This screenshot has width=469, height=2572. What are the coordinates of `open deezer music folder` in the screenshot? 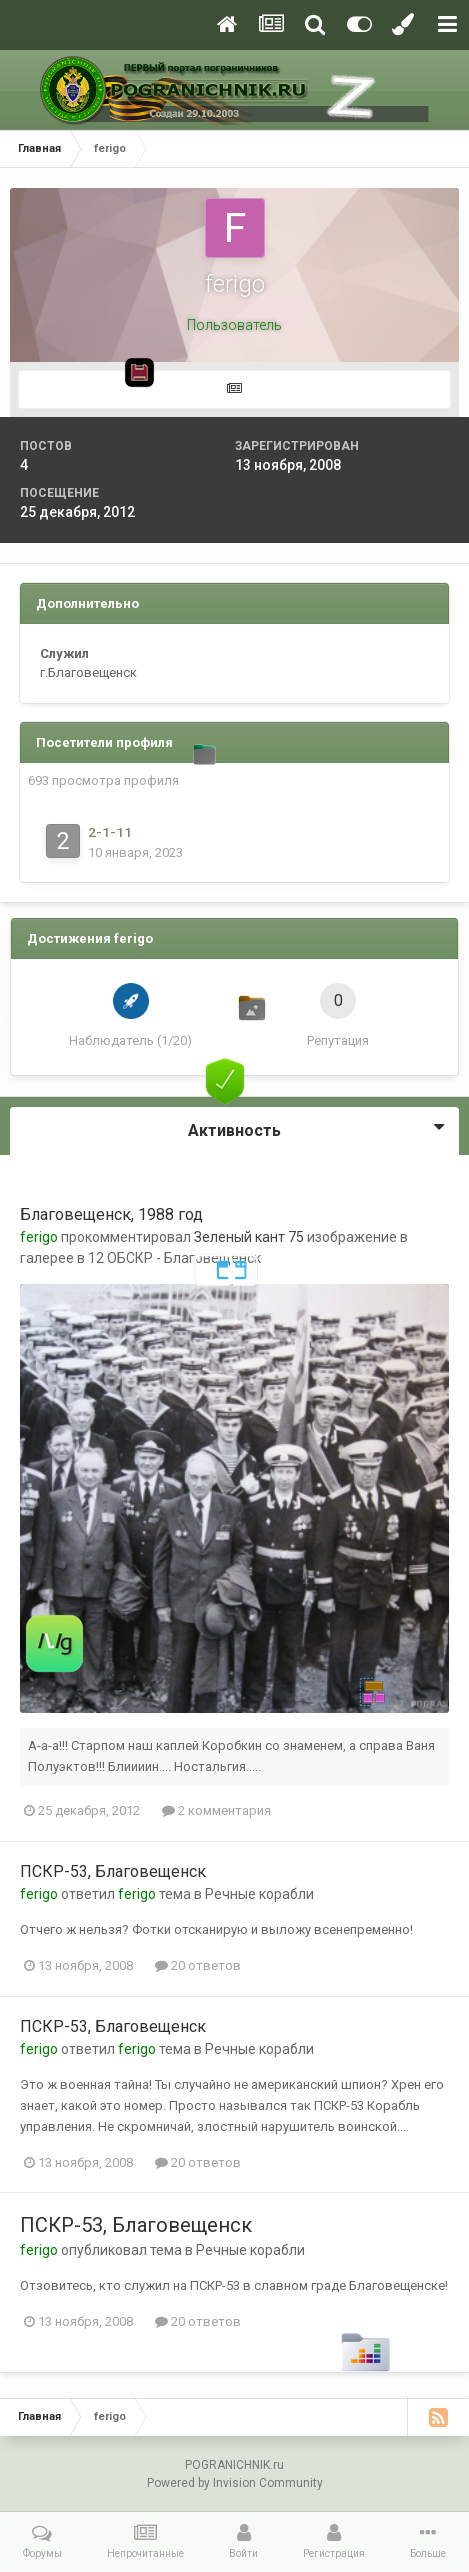 It's located at (365, 2353).